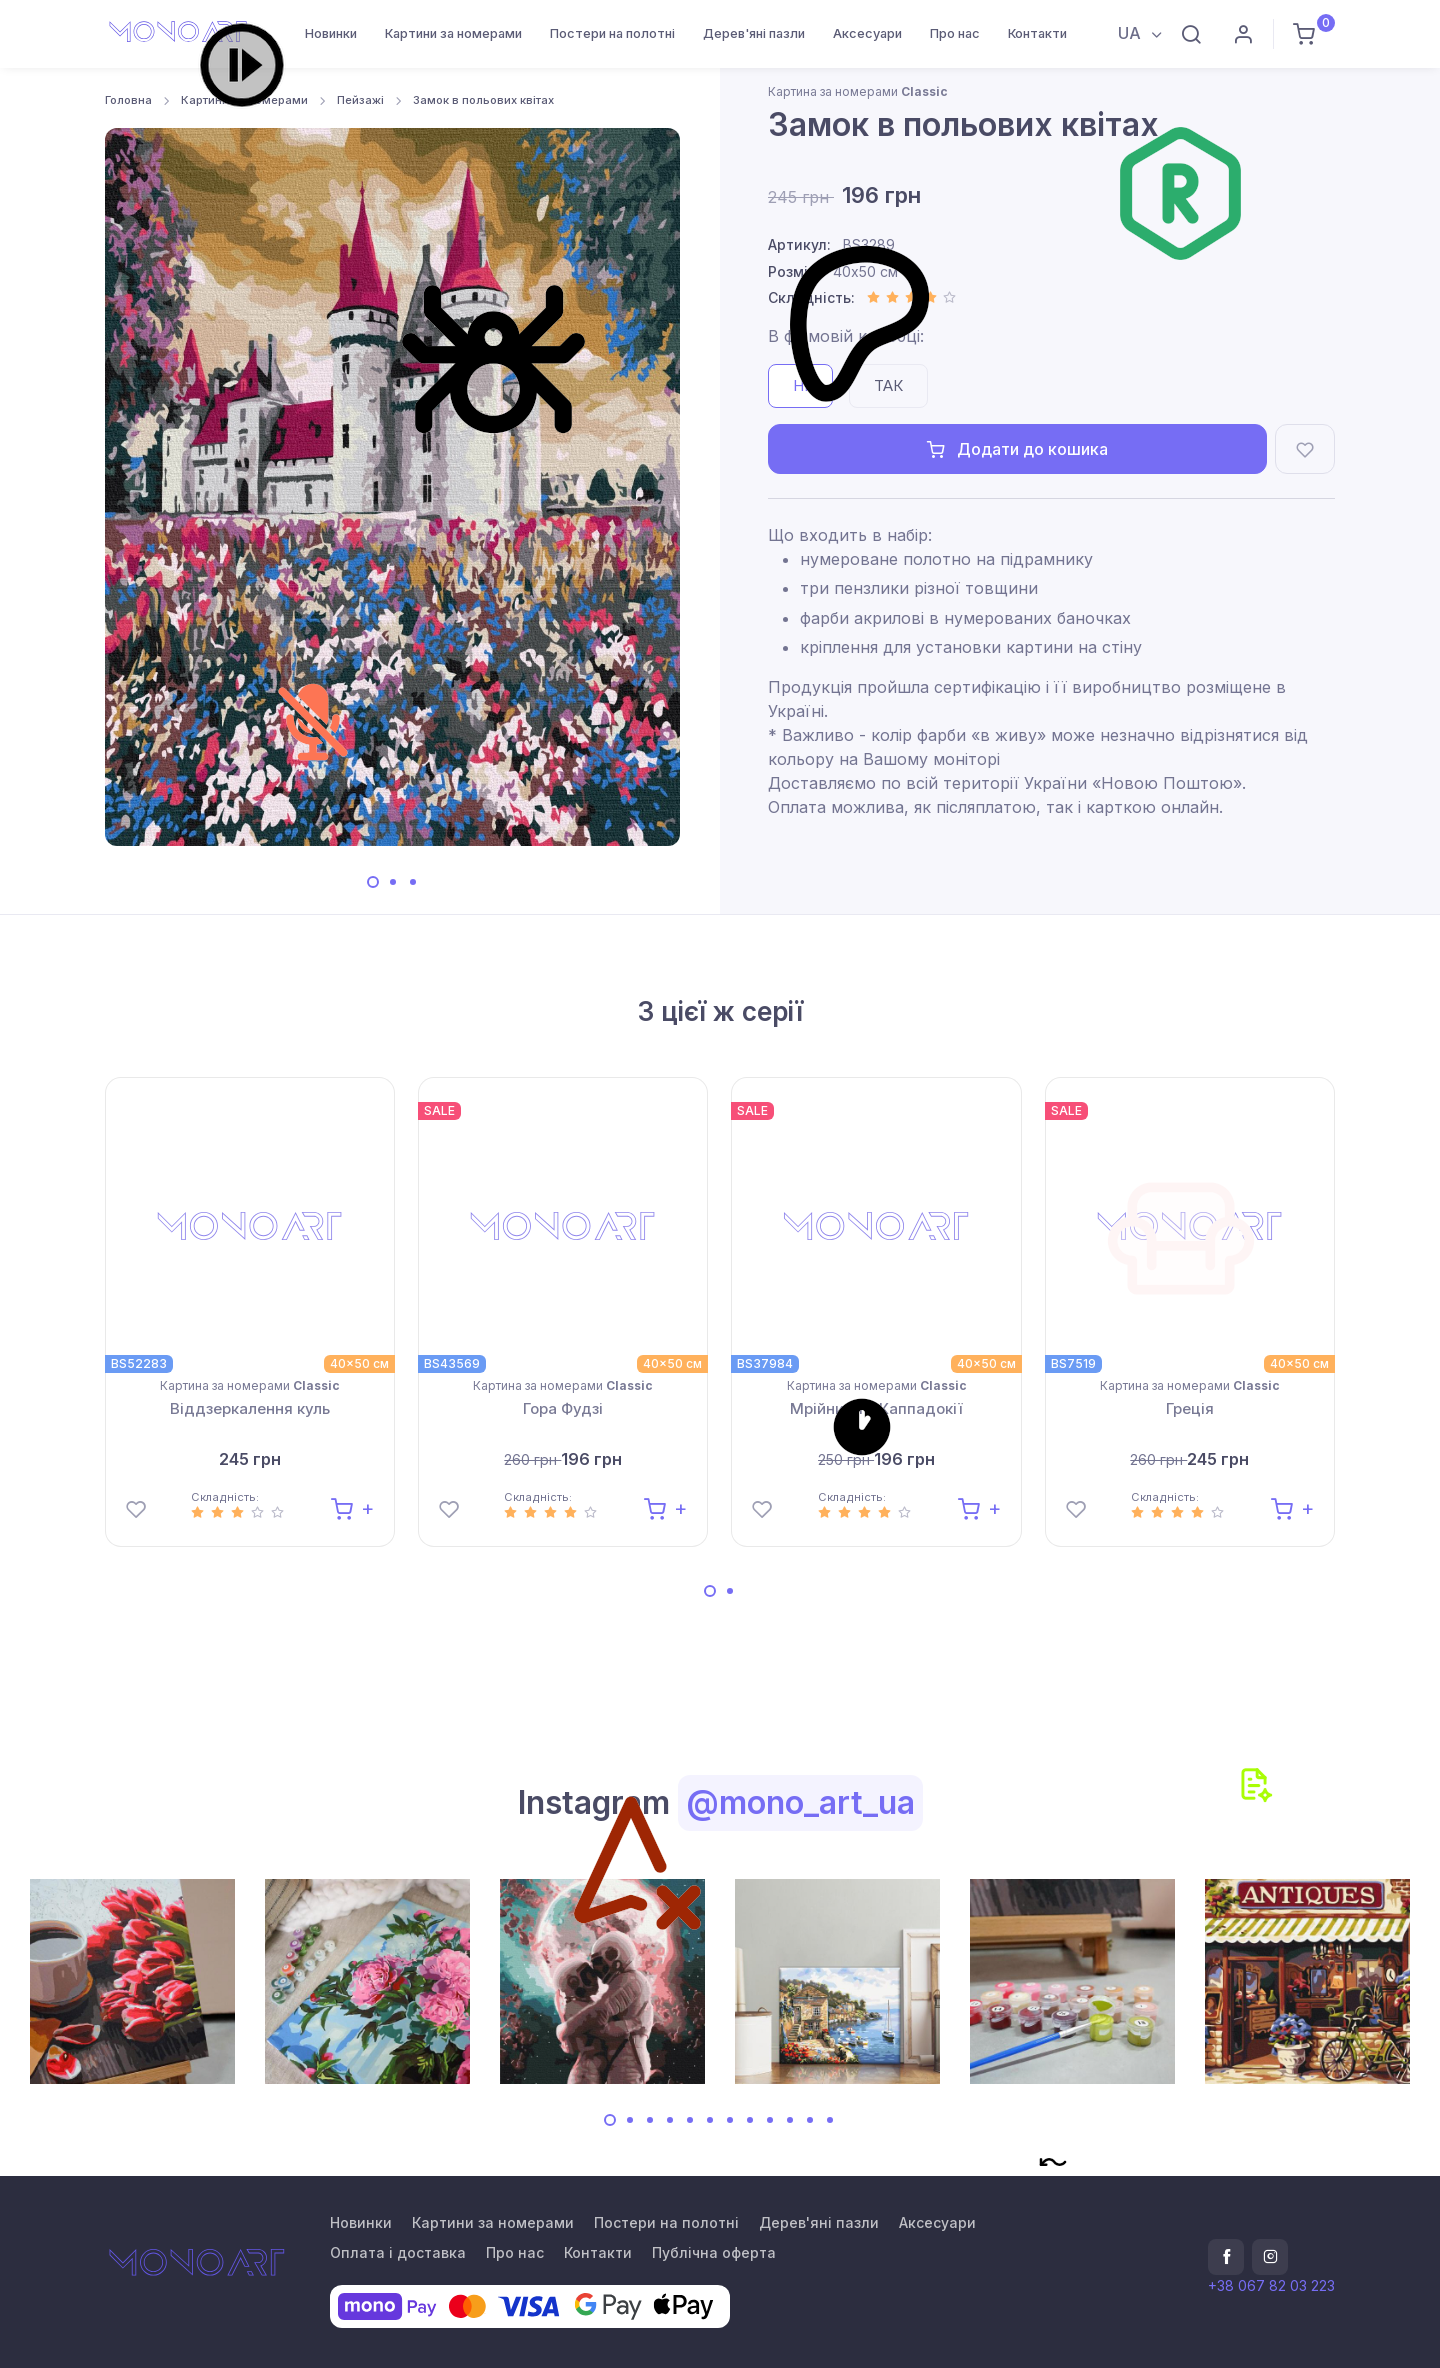  I want to click on indicates bug or error in the system, so click(493, 363).